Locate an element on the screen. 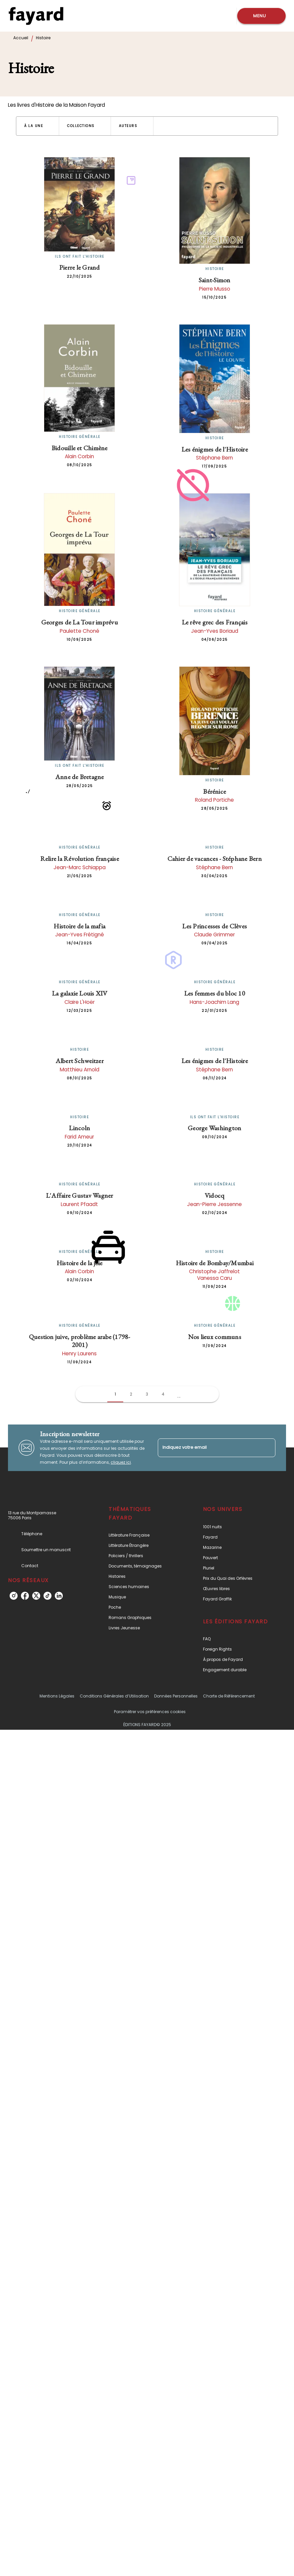 The image size is (294, 2576). align content to top-right corner is located at coordinates (131, 180).